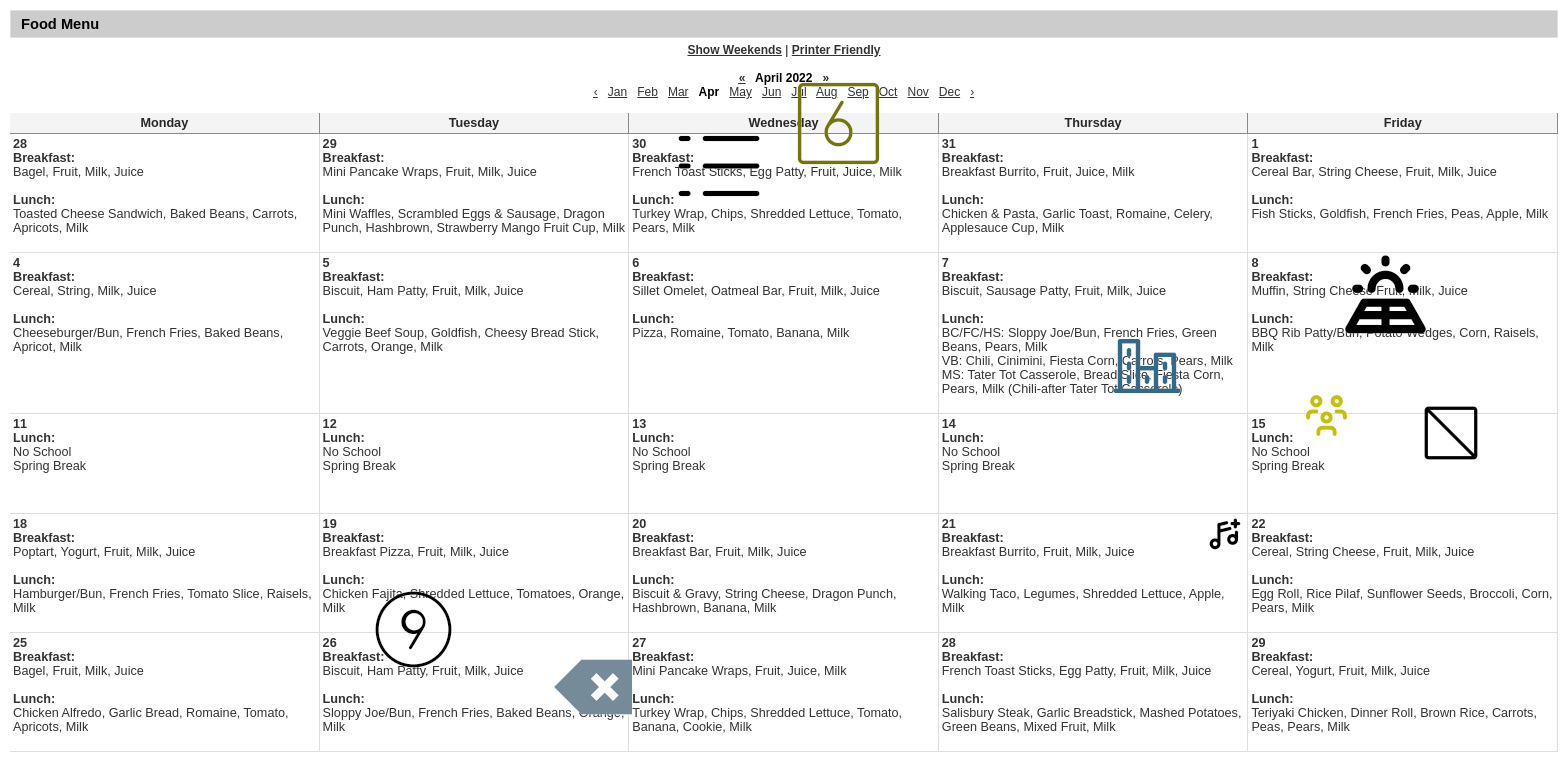  What do you see at coordinates (593, 687) in the screenshot?
I see `delete the previous character` at bounding box center [593, 687].